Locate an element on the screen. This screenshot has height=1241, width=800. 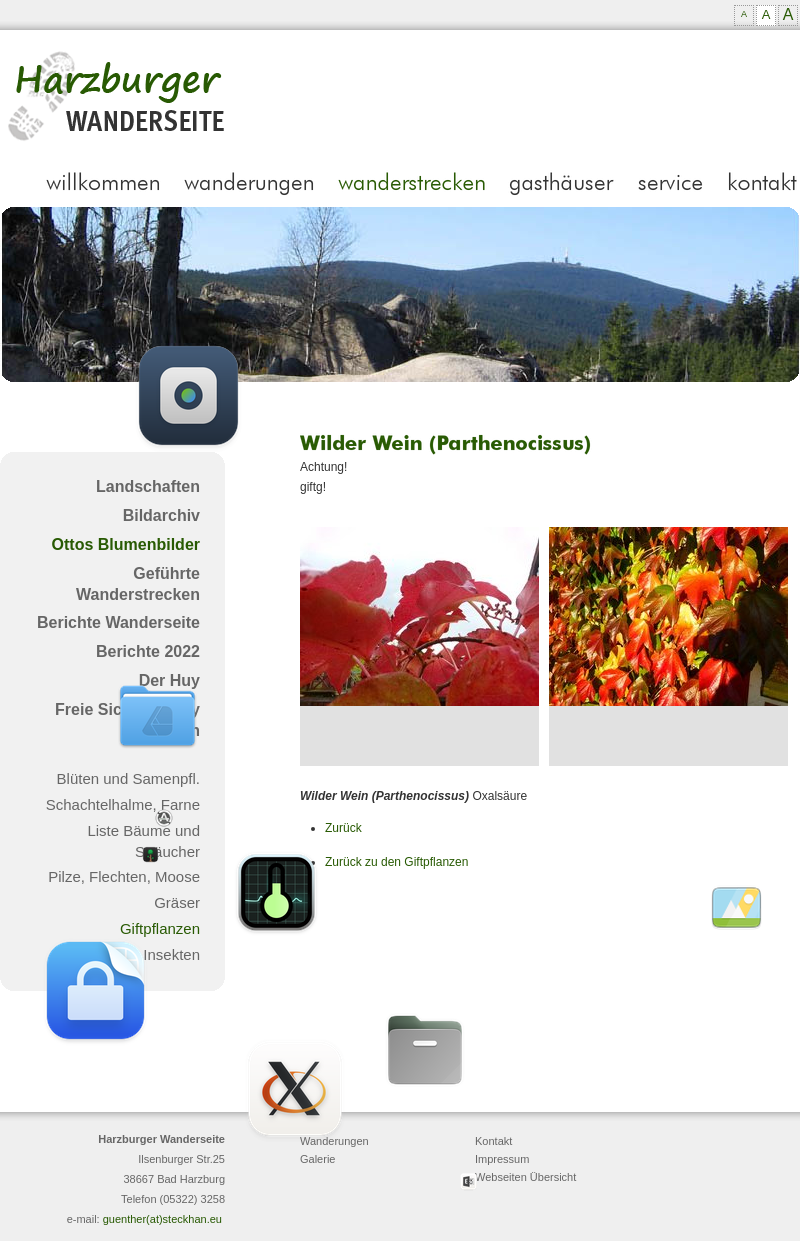
open fondo wallpaper app is located at coordinates (188, 395).